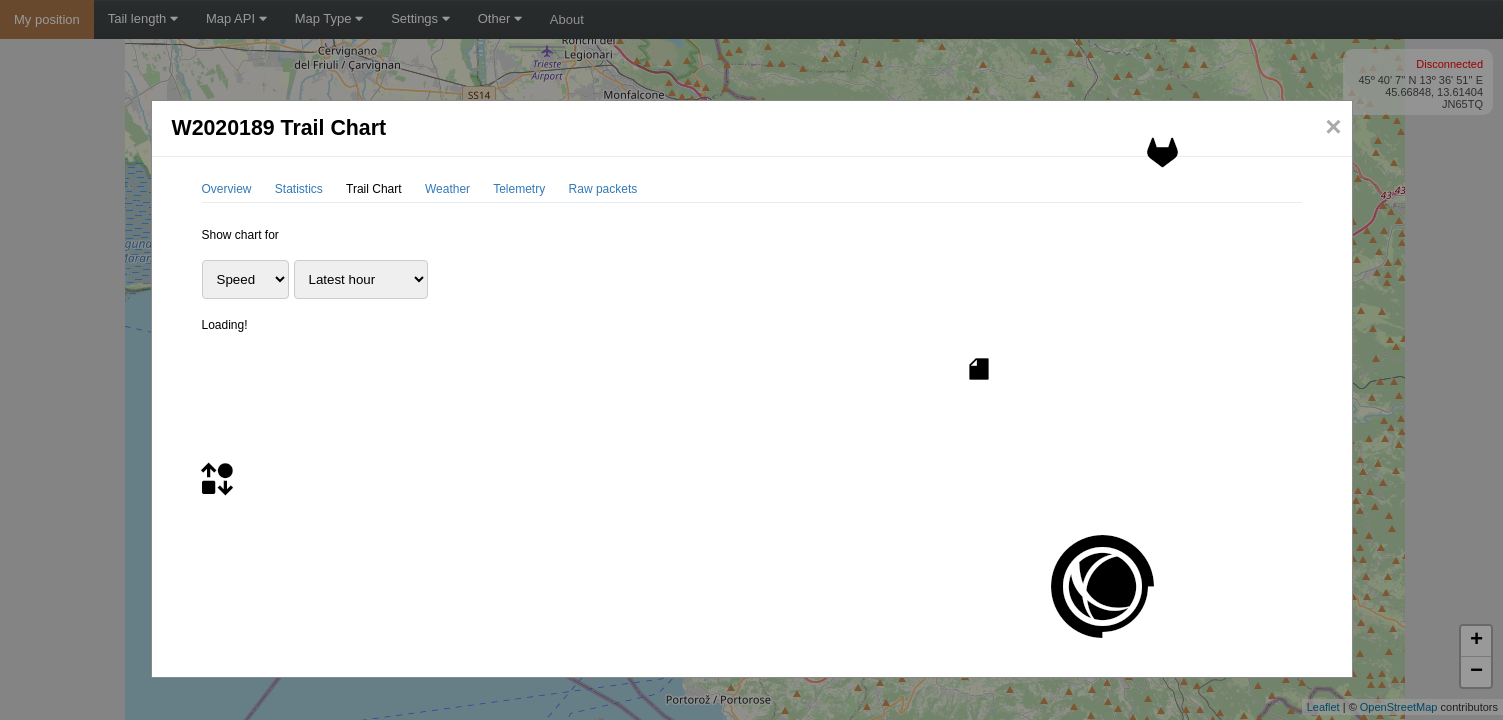 This screenshot has width=1503, height=720. I want to click on view or open a document, so click(979, 369).